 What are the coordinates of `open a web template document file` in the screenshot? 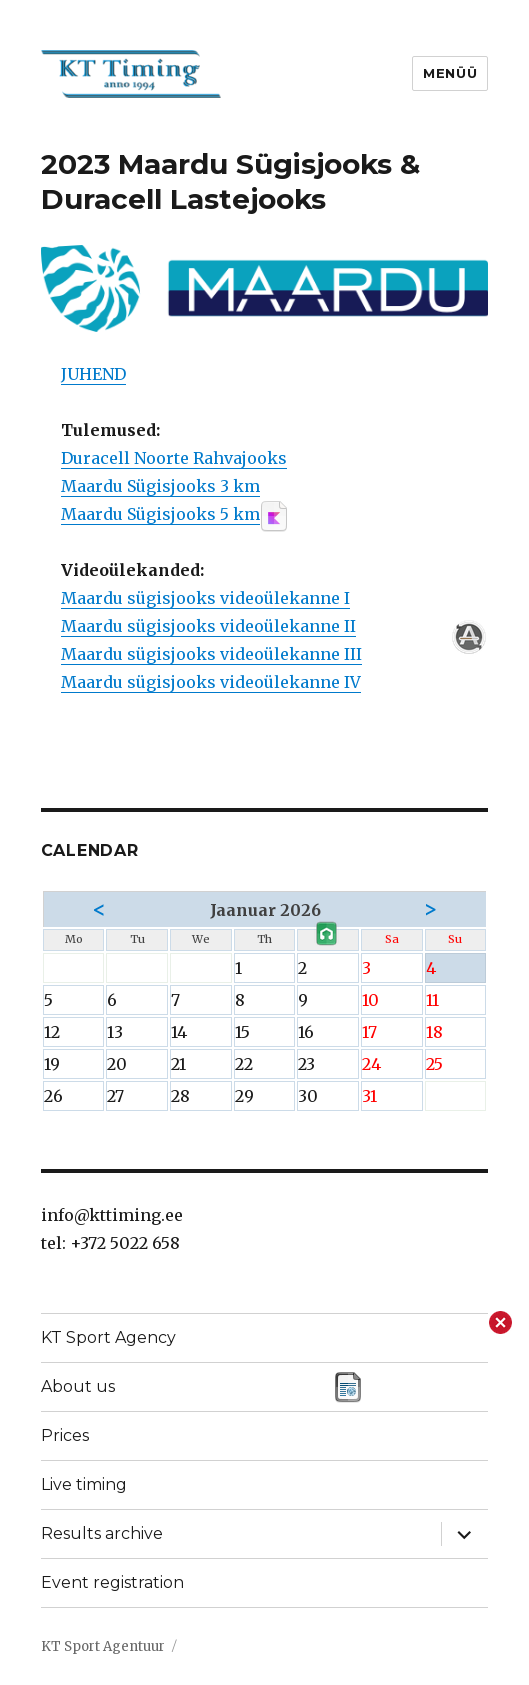 It's located at (348, 1387).